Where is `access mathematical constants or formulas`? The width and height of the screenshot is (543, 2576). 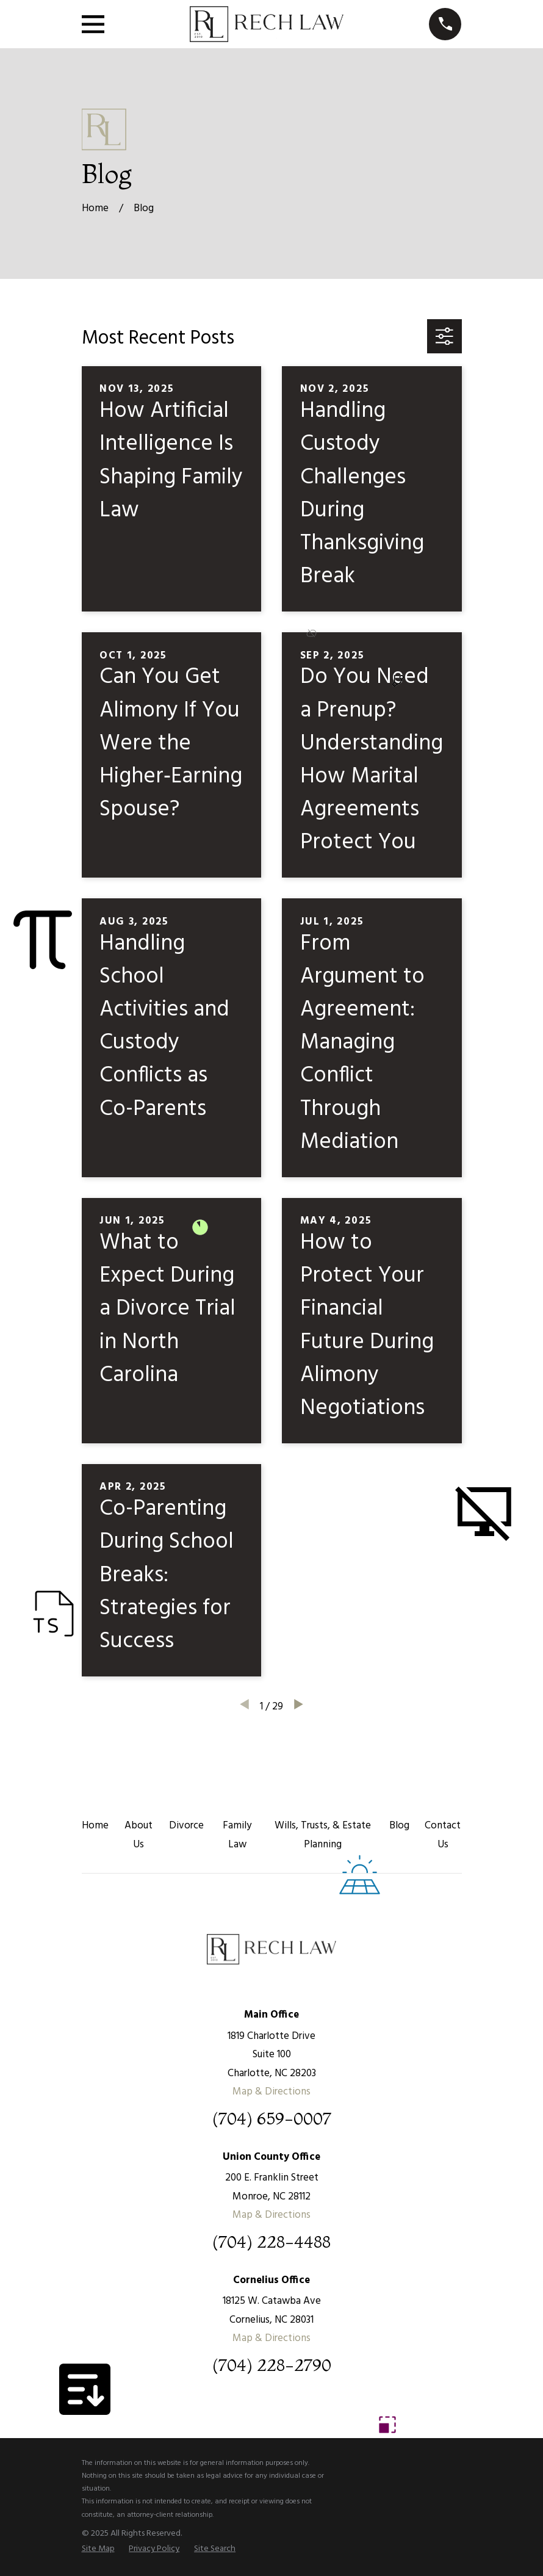
access mathematical constants or formulas is located at coordinates (43, 940).